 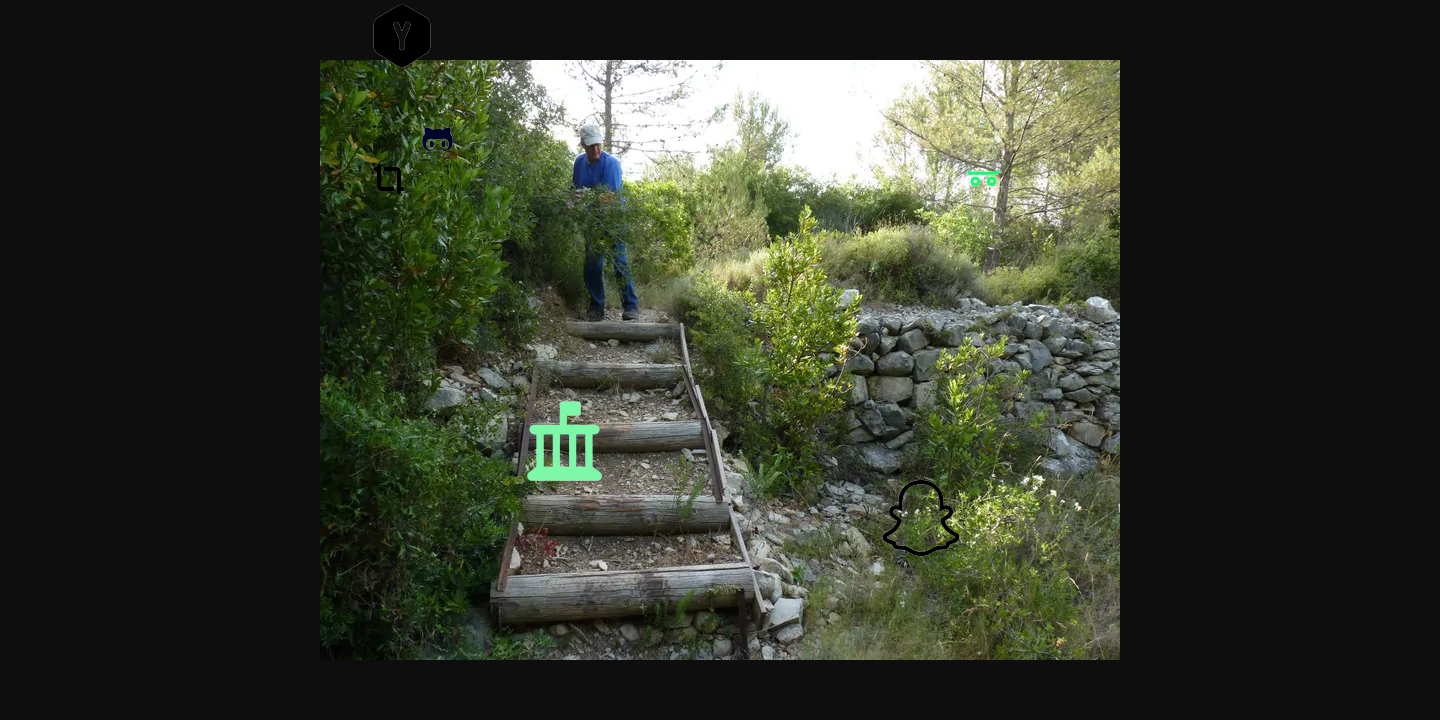 What do you see at coordinates (437, 139) in the screenshot?
I see `link to GitHub repository` at bounding box center [437, 139].